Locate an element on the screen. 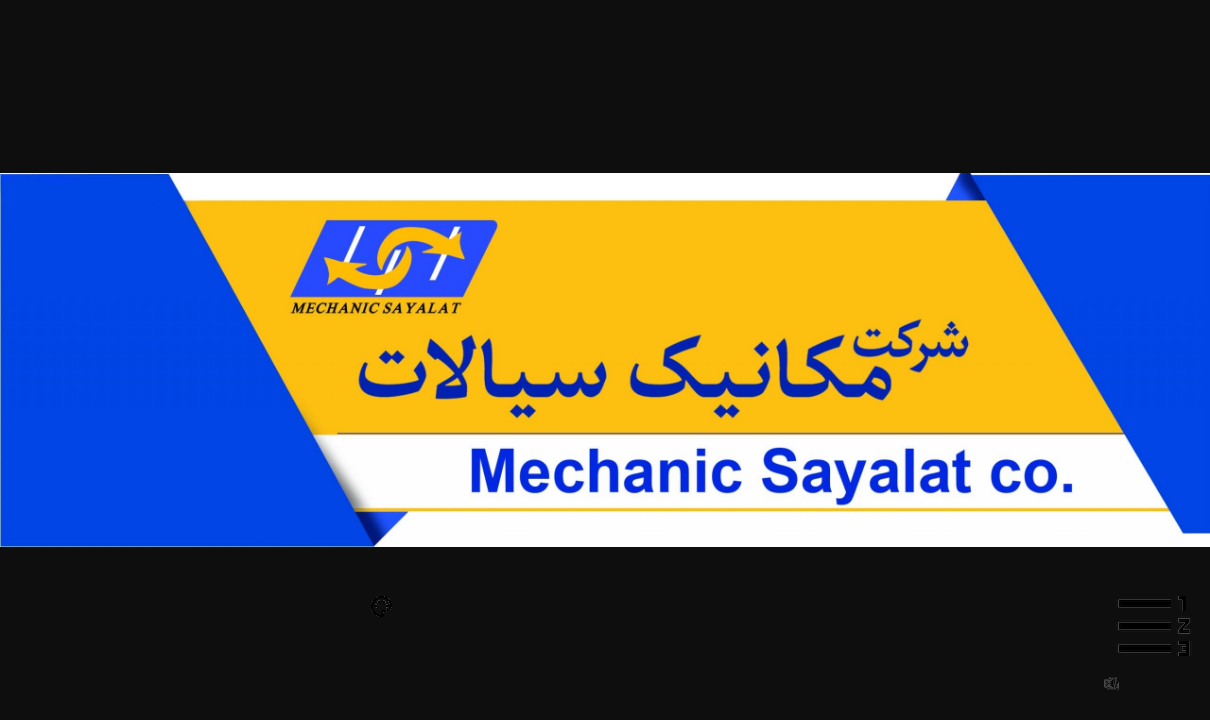 This screenshot has height=720, width=1210. open Microsoft Outlook email is located at coordinates (1111, 683).